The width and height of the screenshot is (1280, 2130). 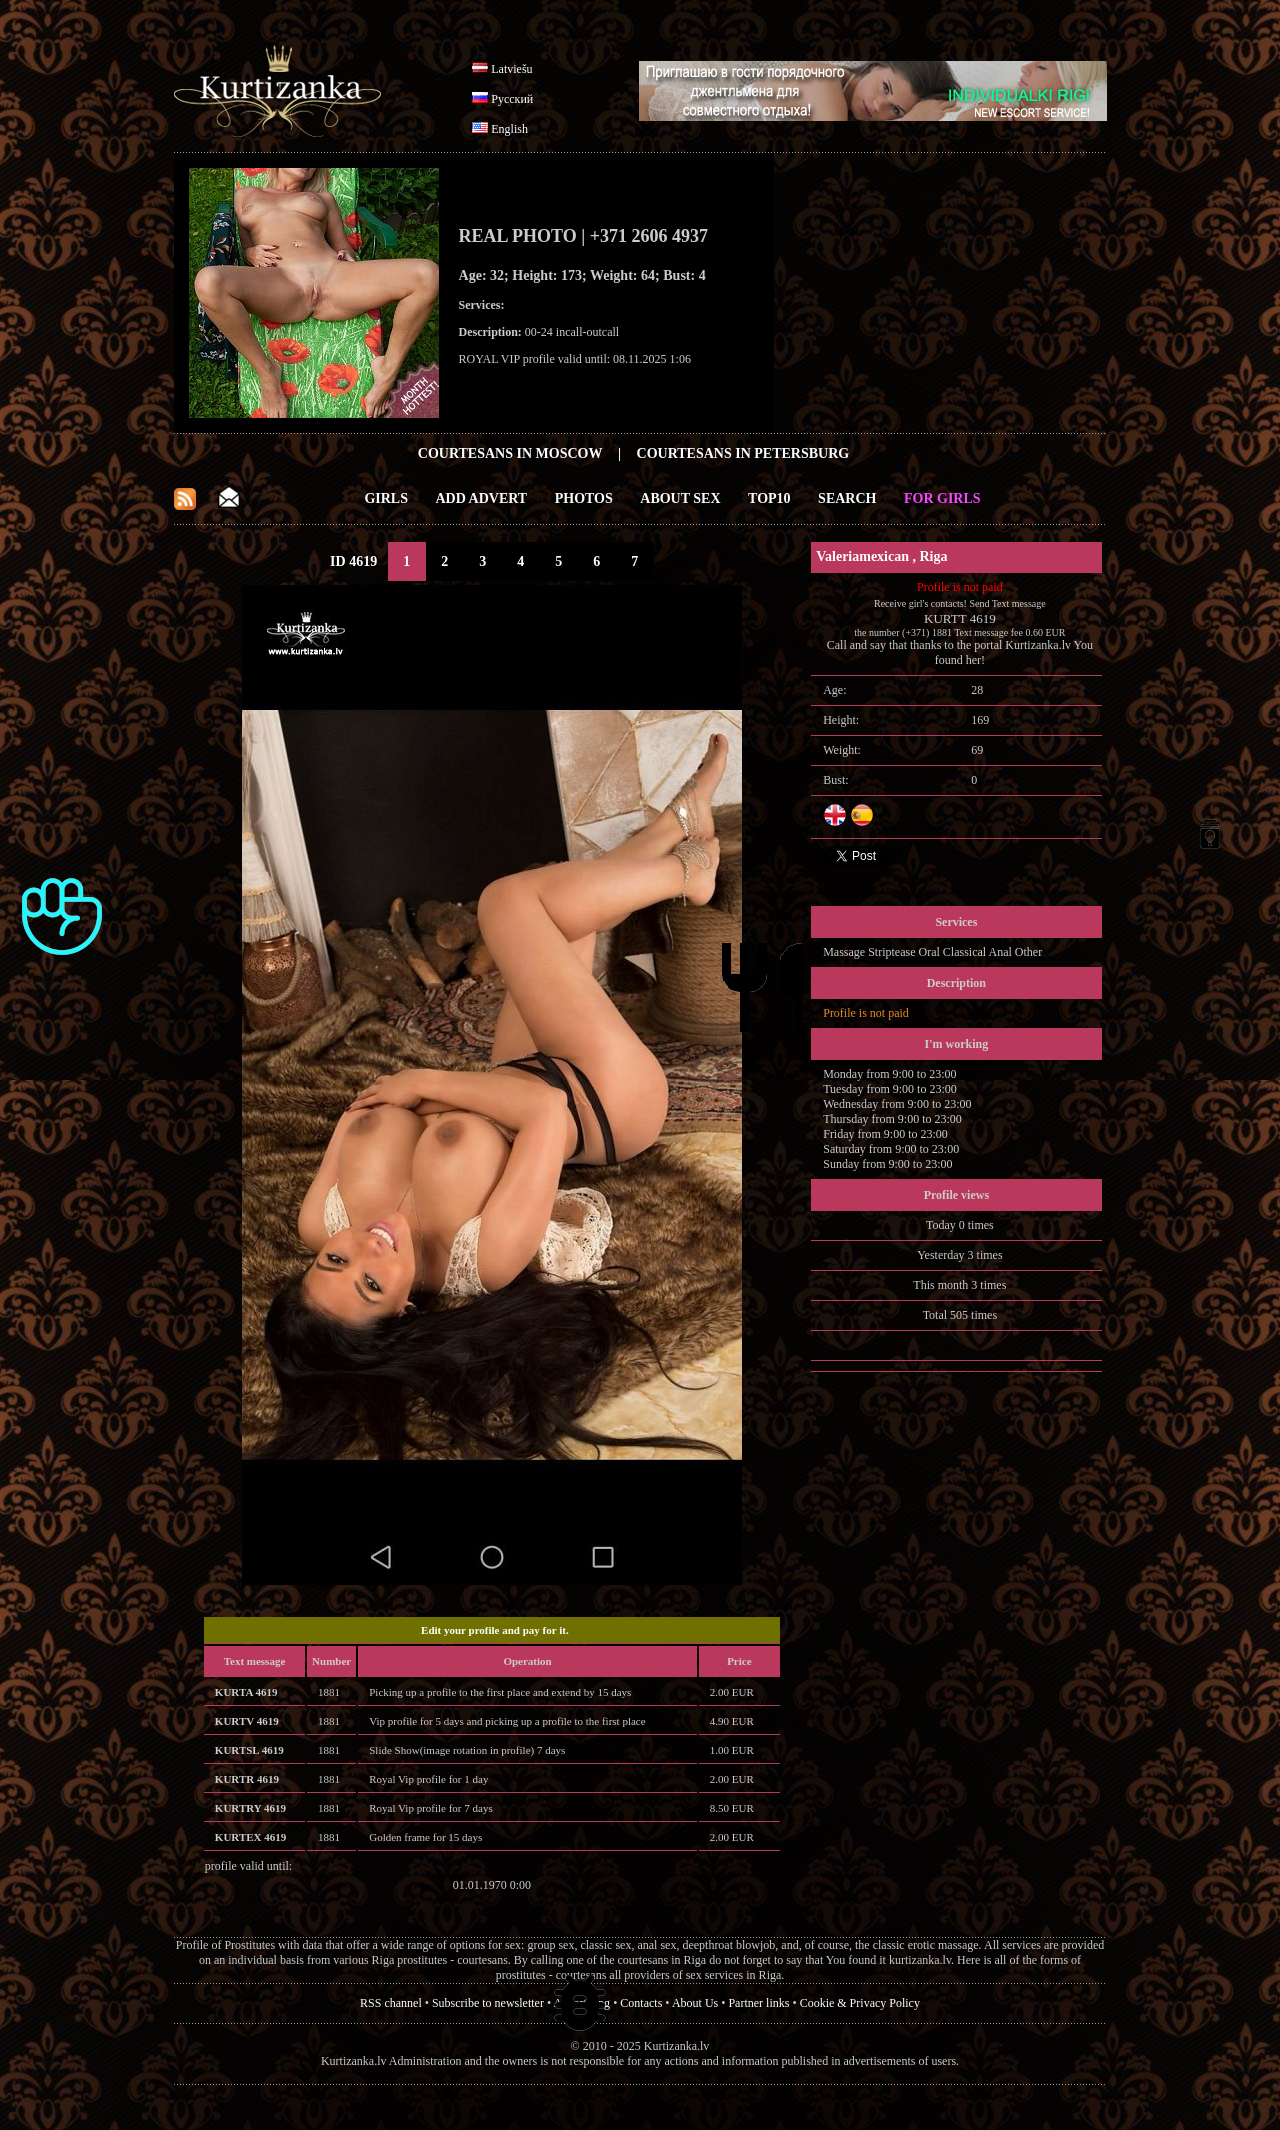 What do you see at coordinates (62, 915) in the screenshot?
I see `indicates solidarity or support` at bounding box center [62, 915].